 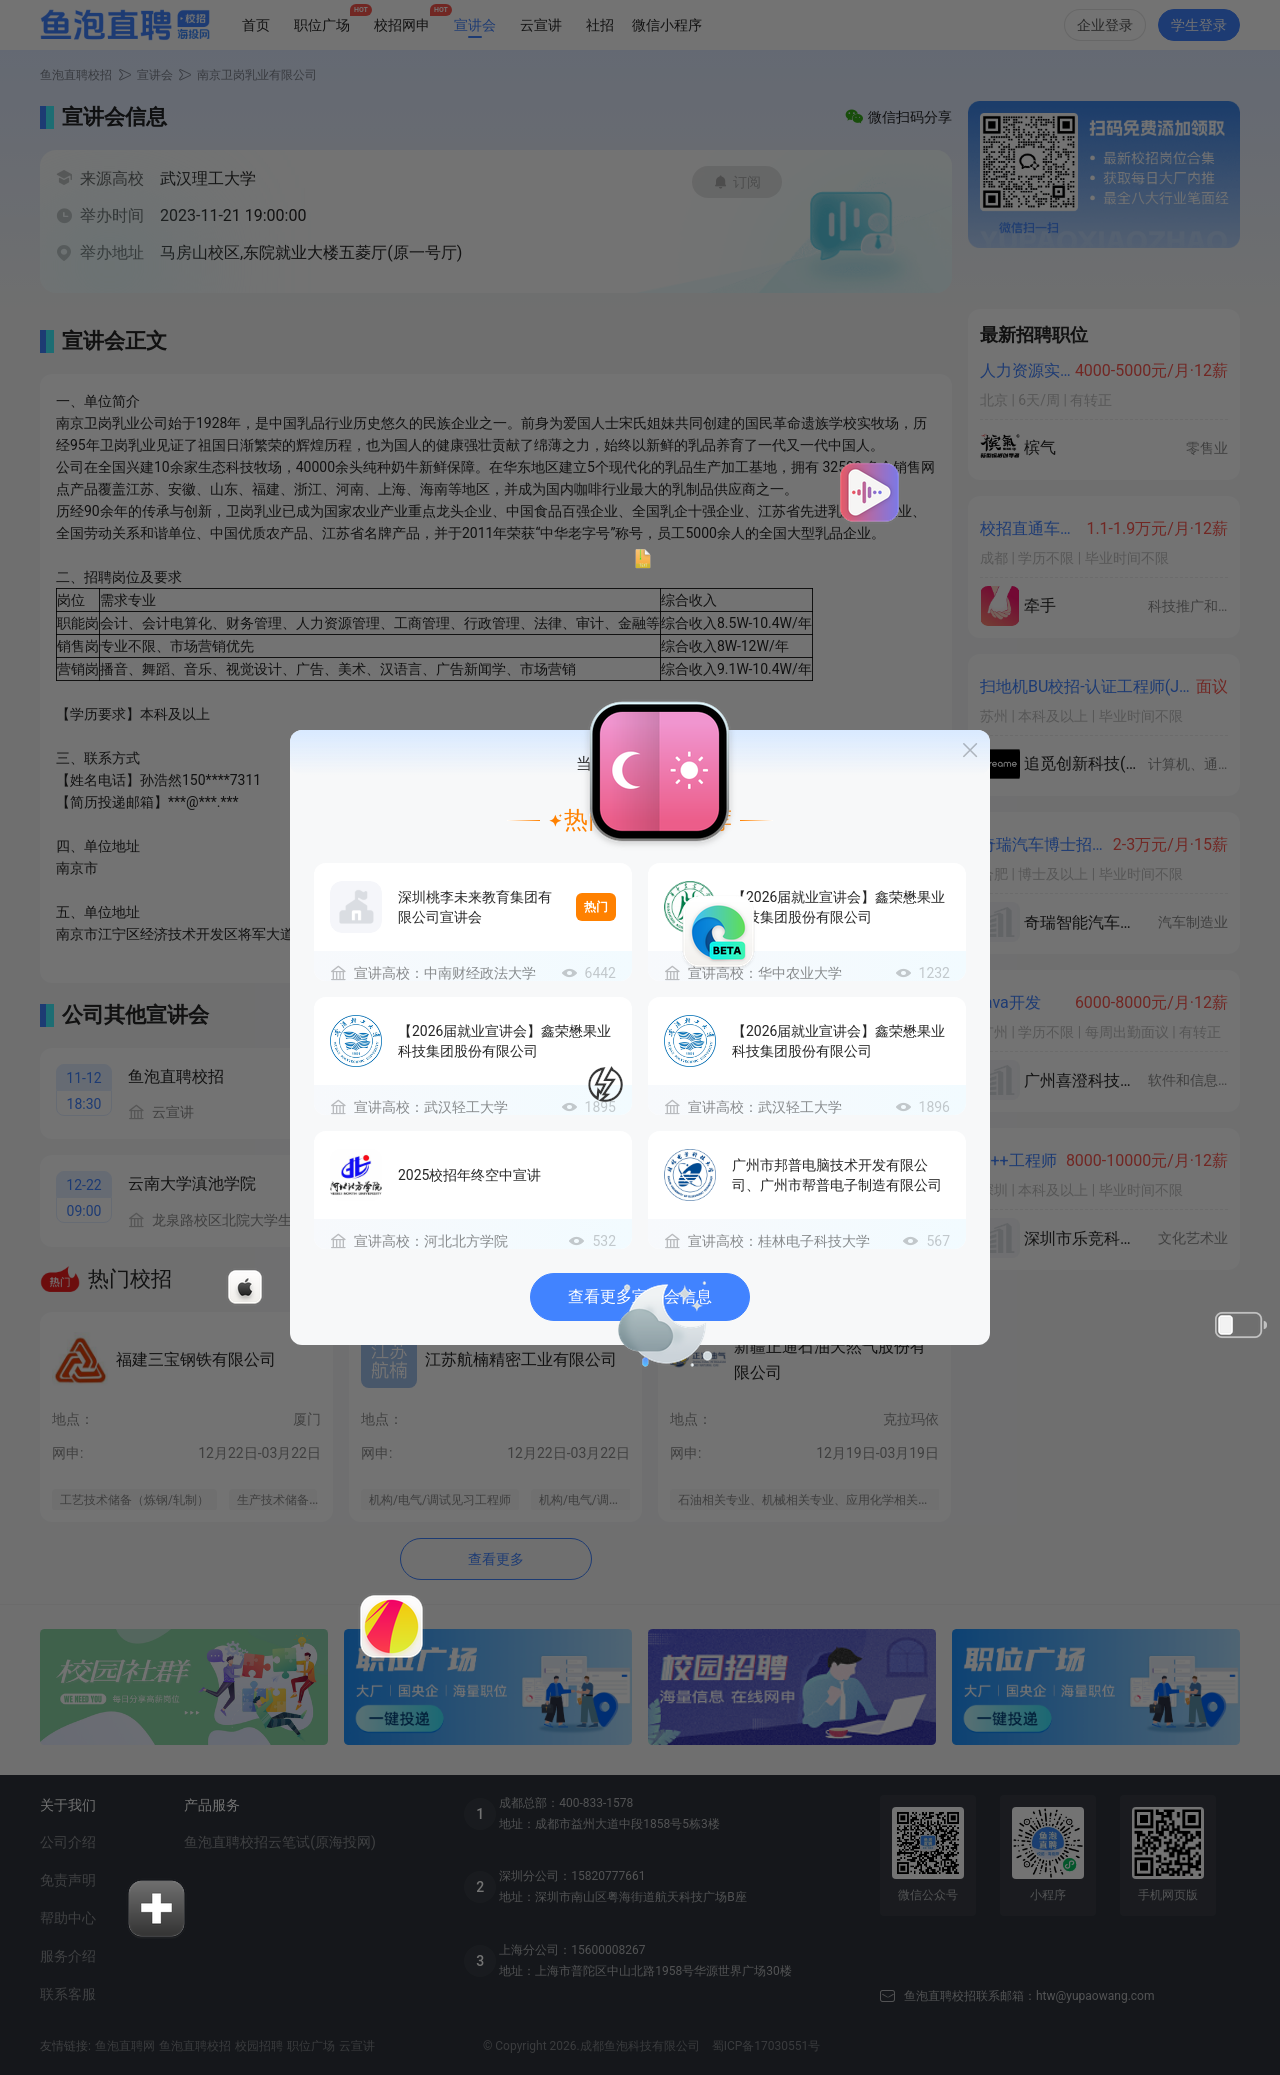 I want to click on compressed archive file type indicator, so click(x=643, y=559).